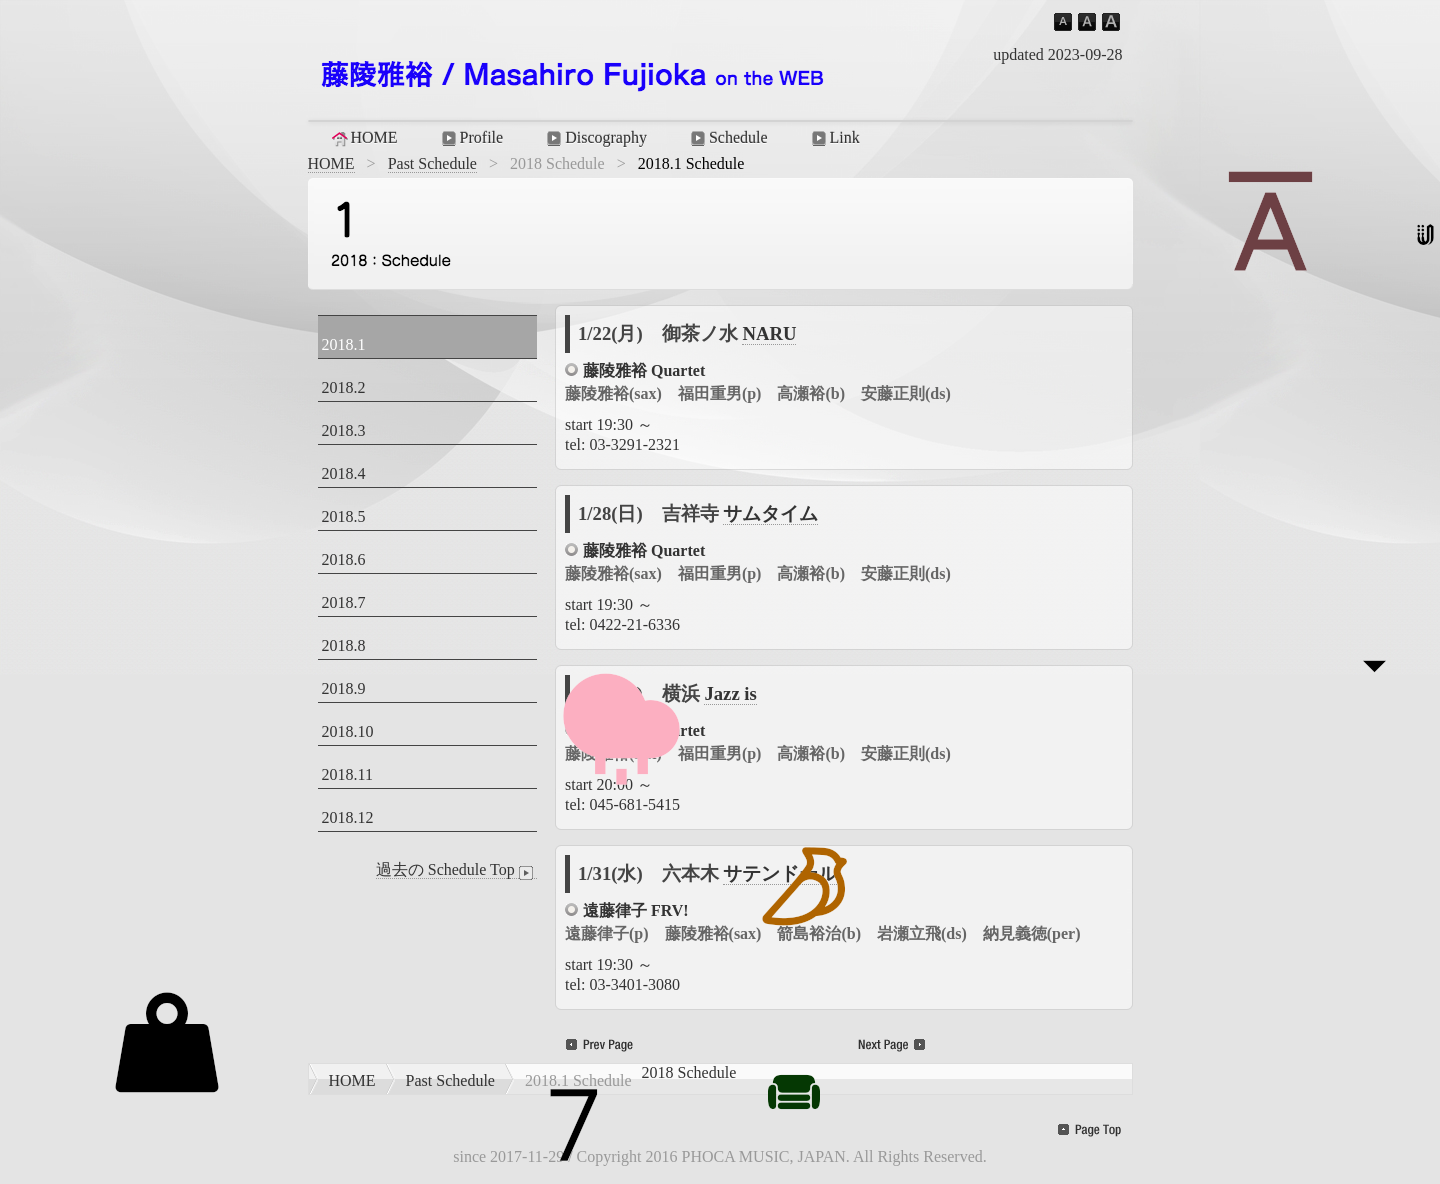  What do you see at coordinates (794, 1092) in the screenshot?
I see `apache couchdb database service` at bounding box center [794, 1092].